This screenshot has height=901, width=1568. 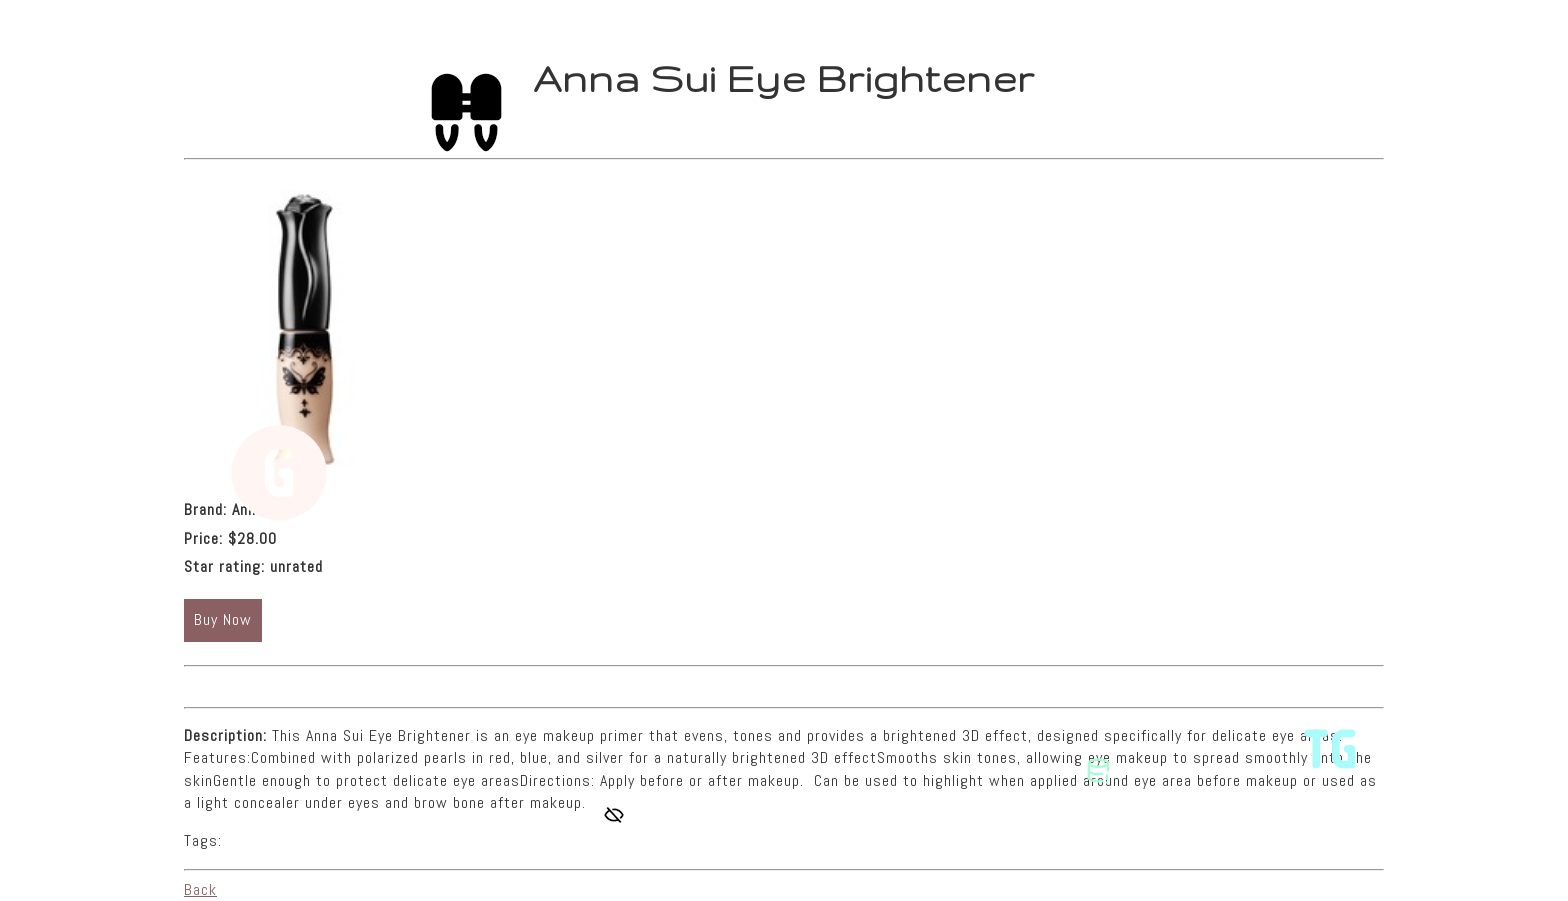 I want to click on hide password or sensitive content, so click(x=614, y=815).